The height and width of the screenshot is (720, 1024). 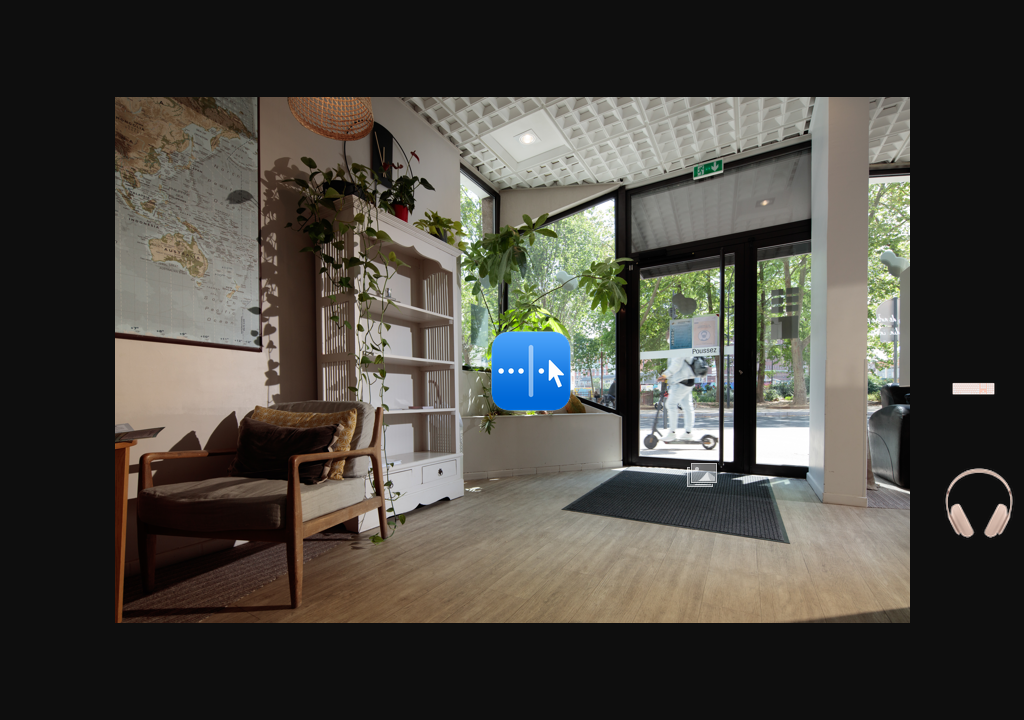 What do you see at coordinates (702, 475) in the screenshot?
I see `view image sequence in media library` at bounding box center [702, 475].